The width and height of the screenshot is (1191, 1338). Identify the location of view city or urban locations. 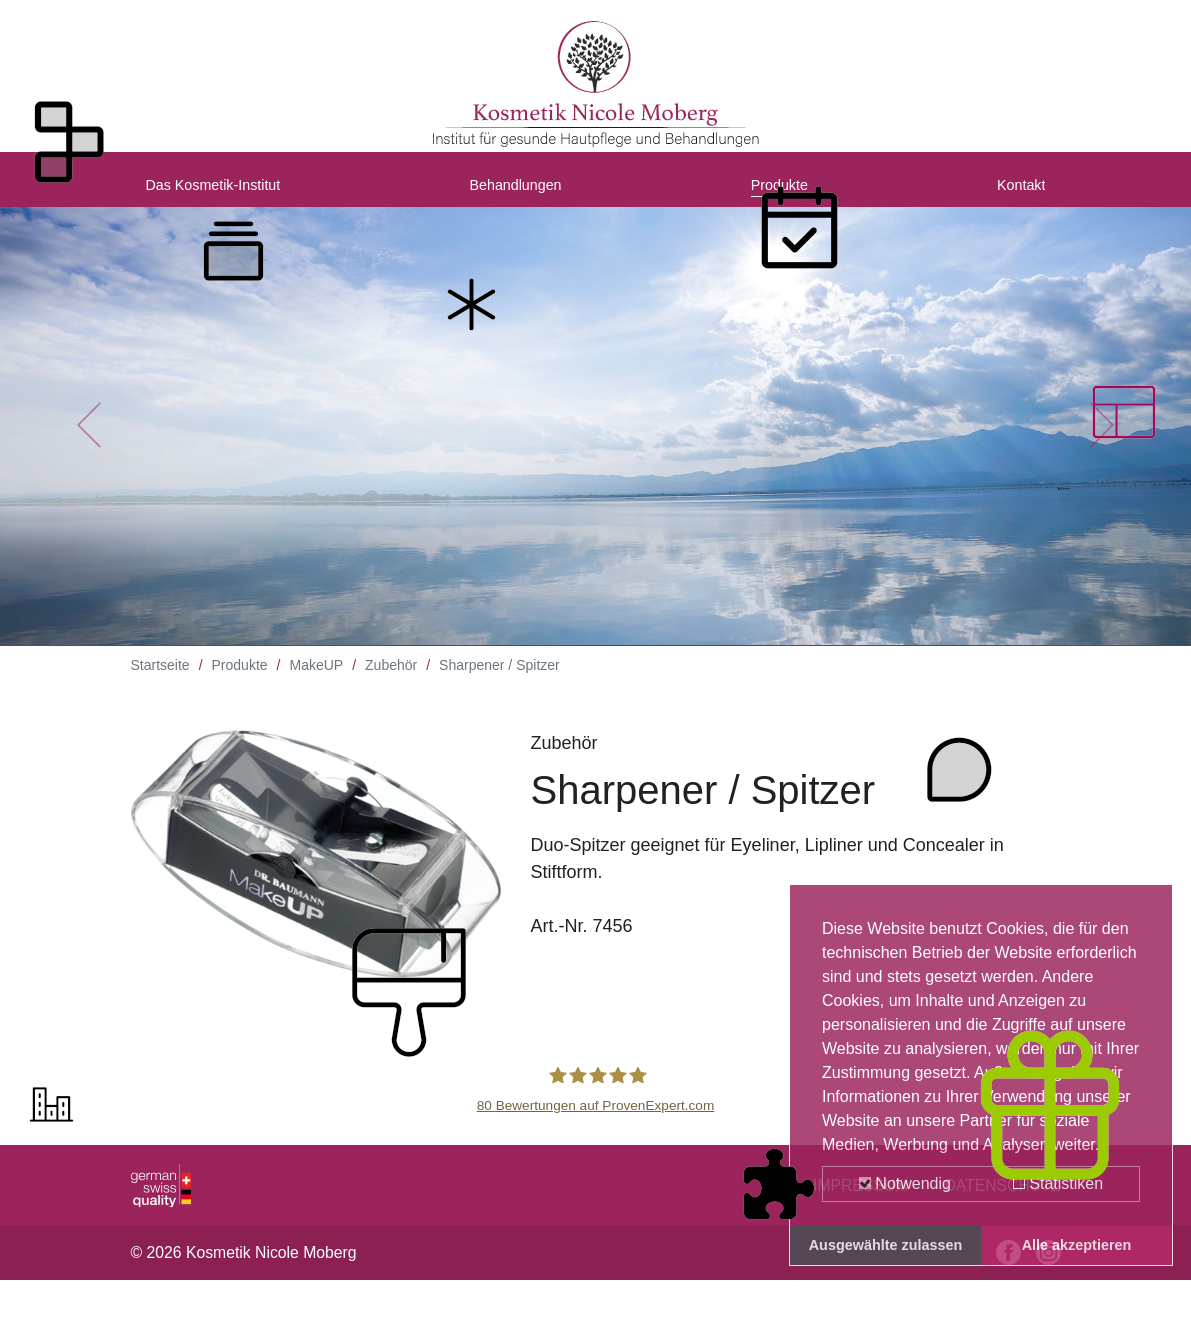
(51, 1104).